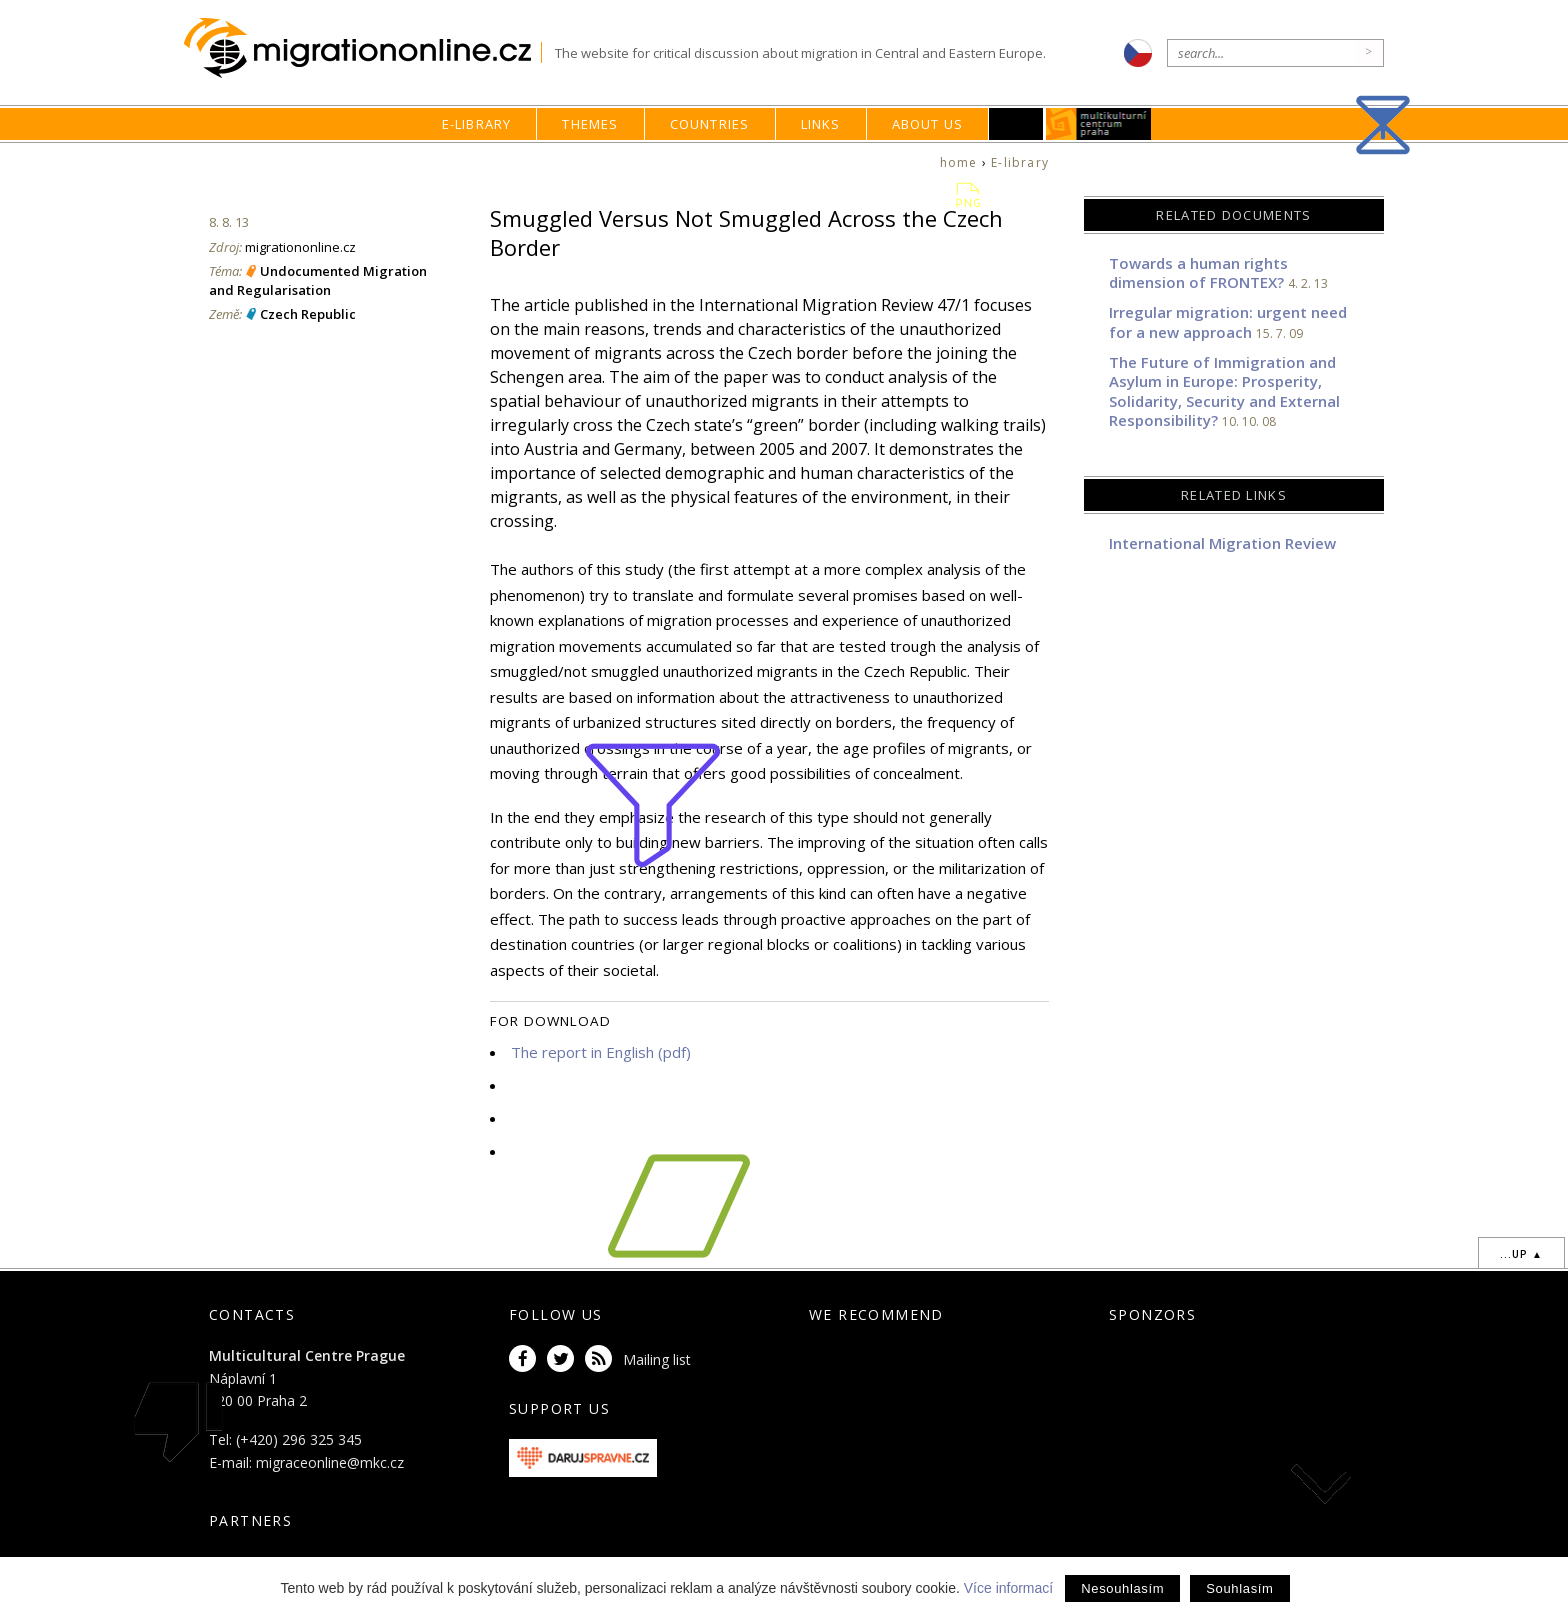  I want to click on dislike or downvote content, so click(178, 1418).